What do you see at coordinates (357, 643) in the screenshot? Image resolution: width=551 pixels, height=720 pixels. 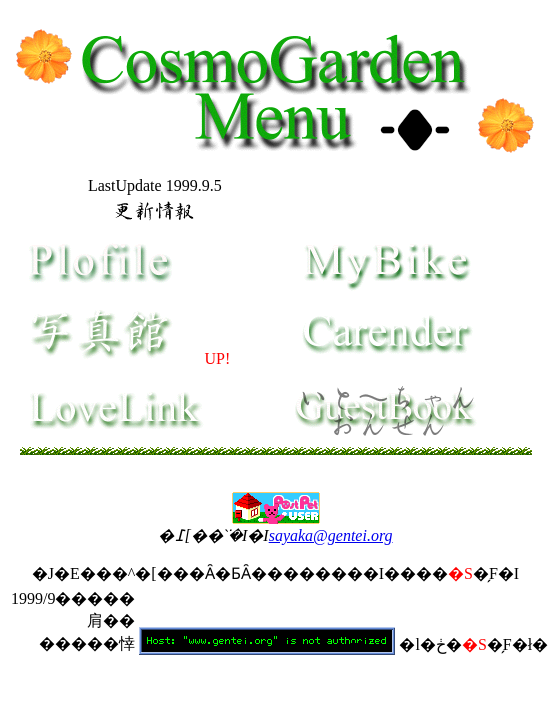 I see `remove an item from a list` at bounding box center [357, 643].